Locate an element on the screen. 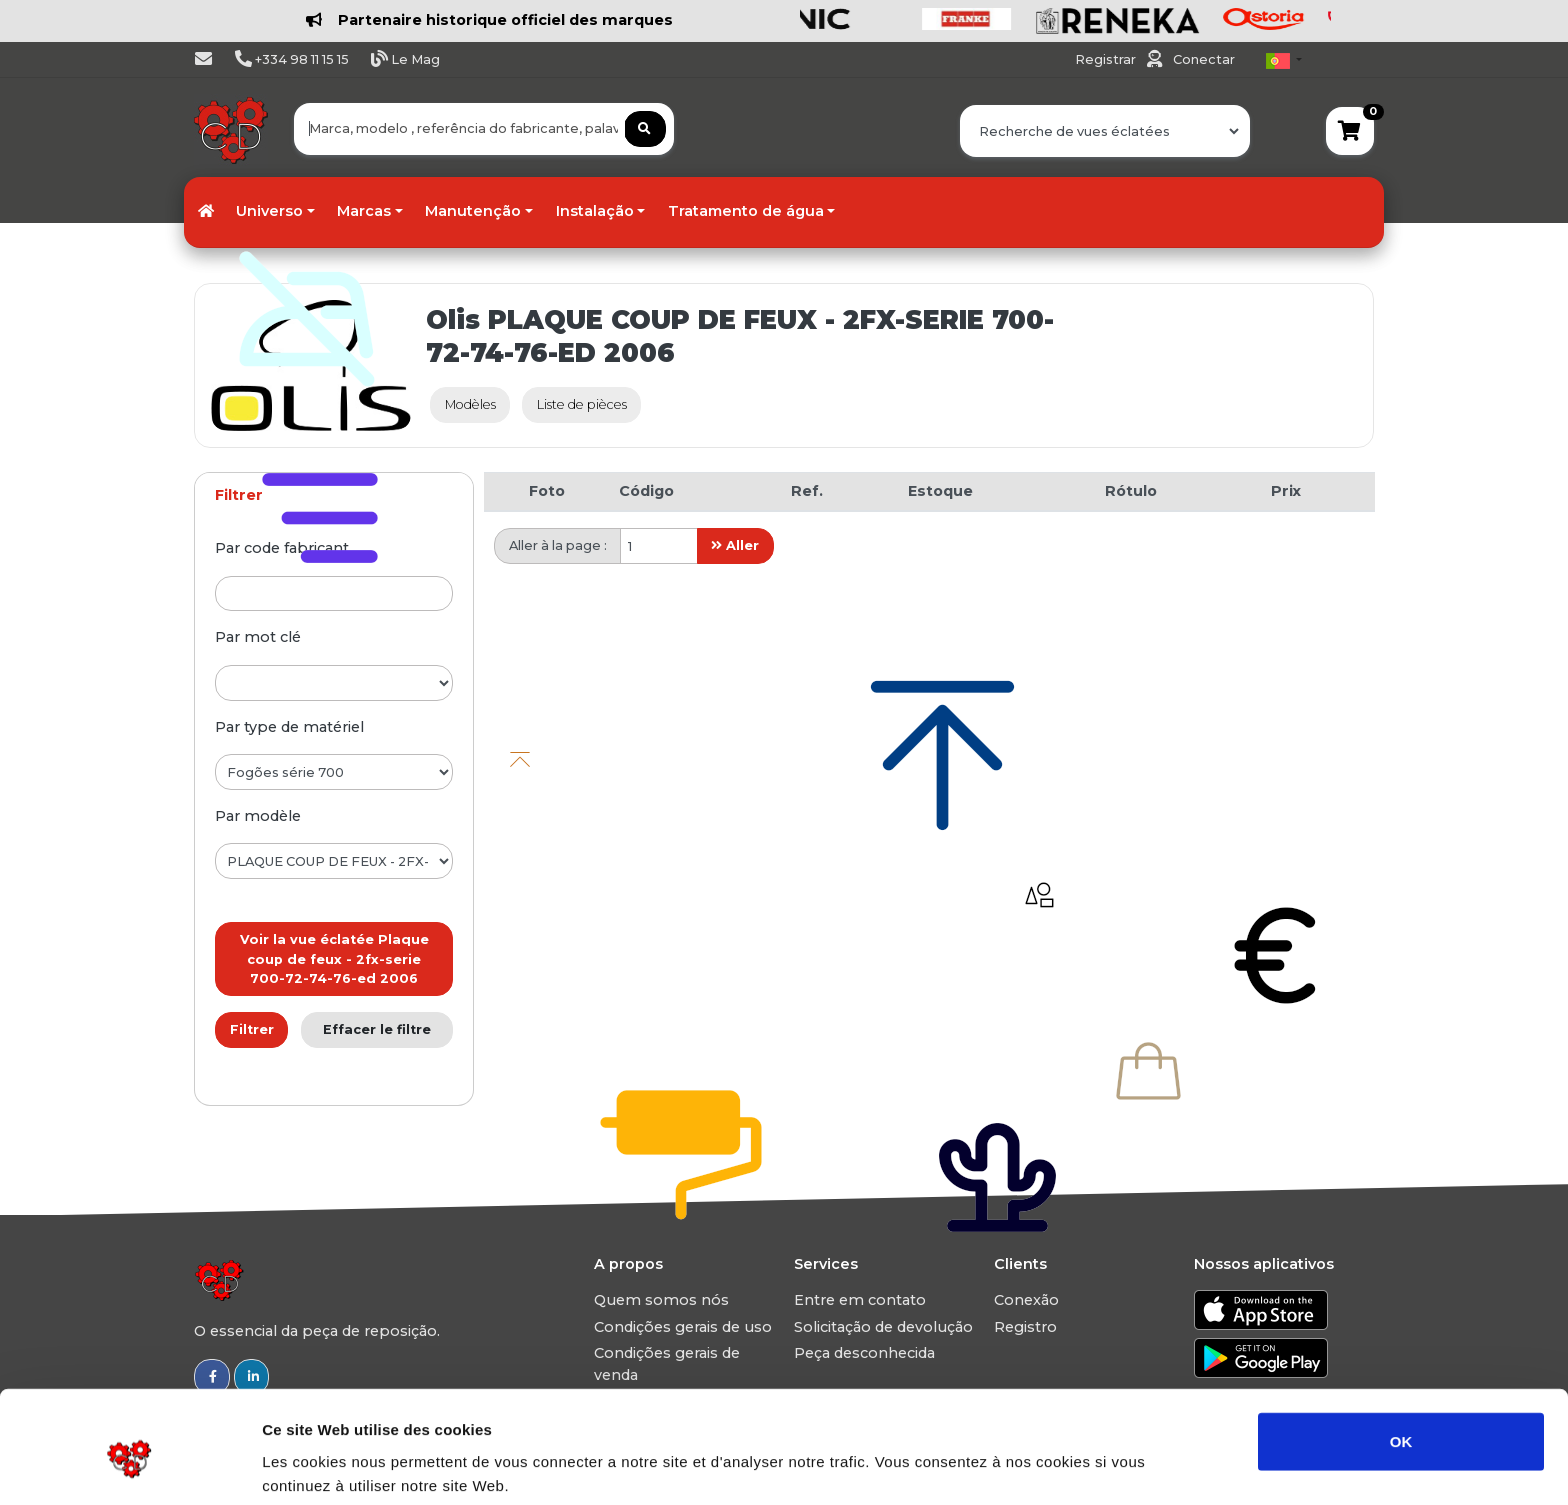  access shopping bag or cart is located at coordinates (1148, 1074).